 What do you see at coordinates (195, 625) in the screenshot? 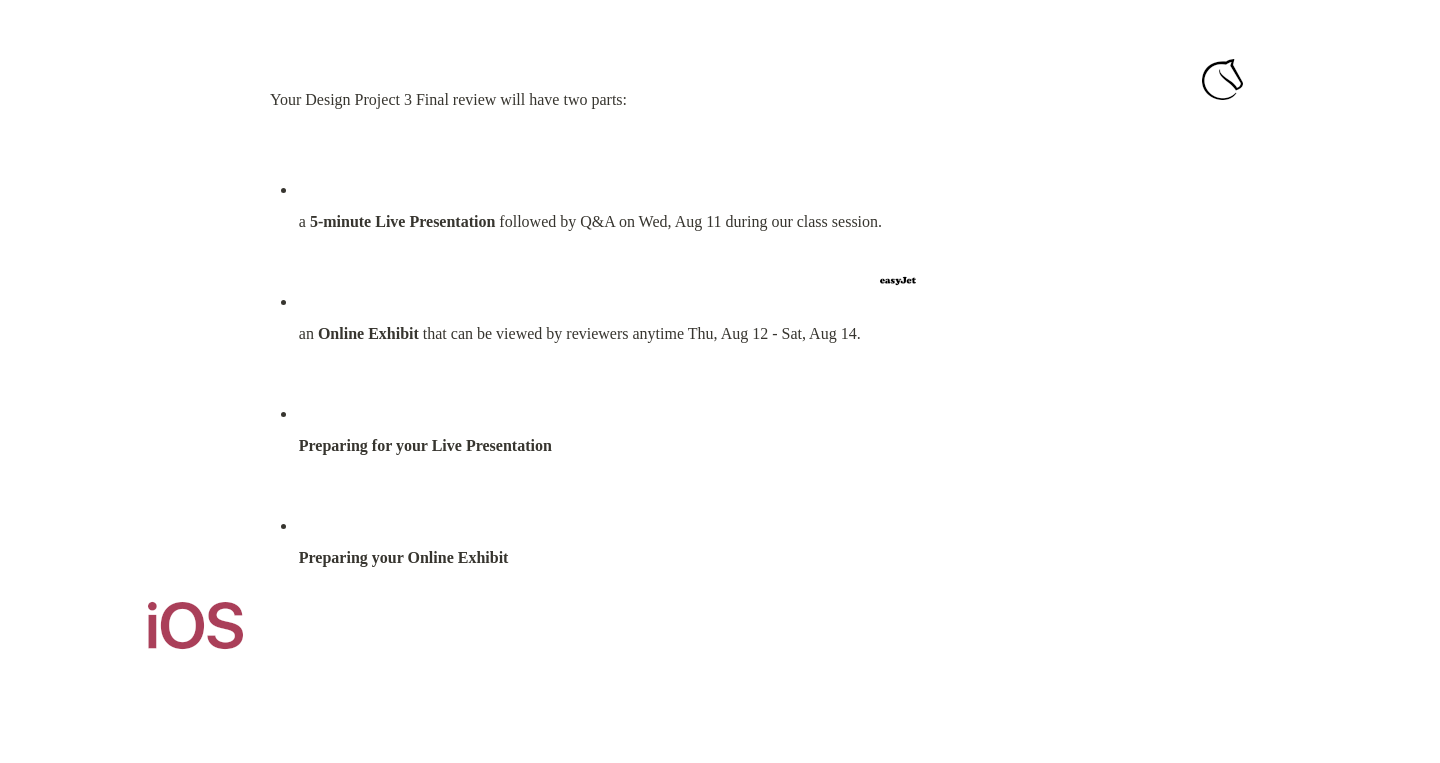
I see `indicates iOS platform compatibility` at bounding box center [195, 625].